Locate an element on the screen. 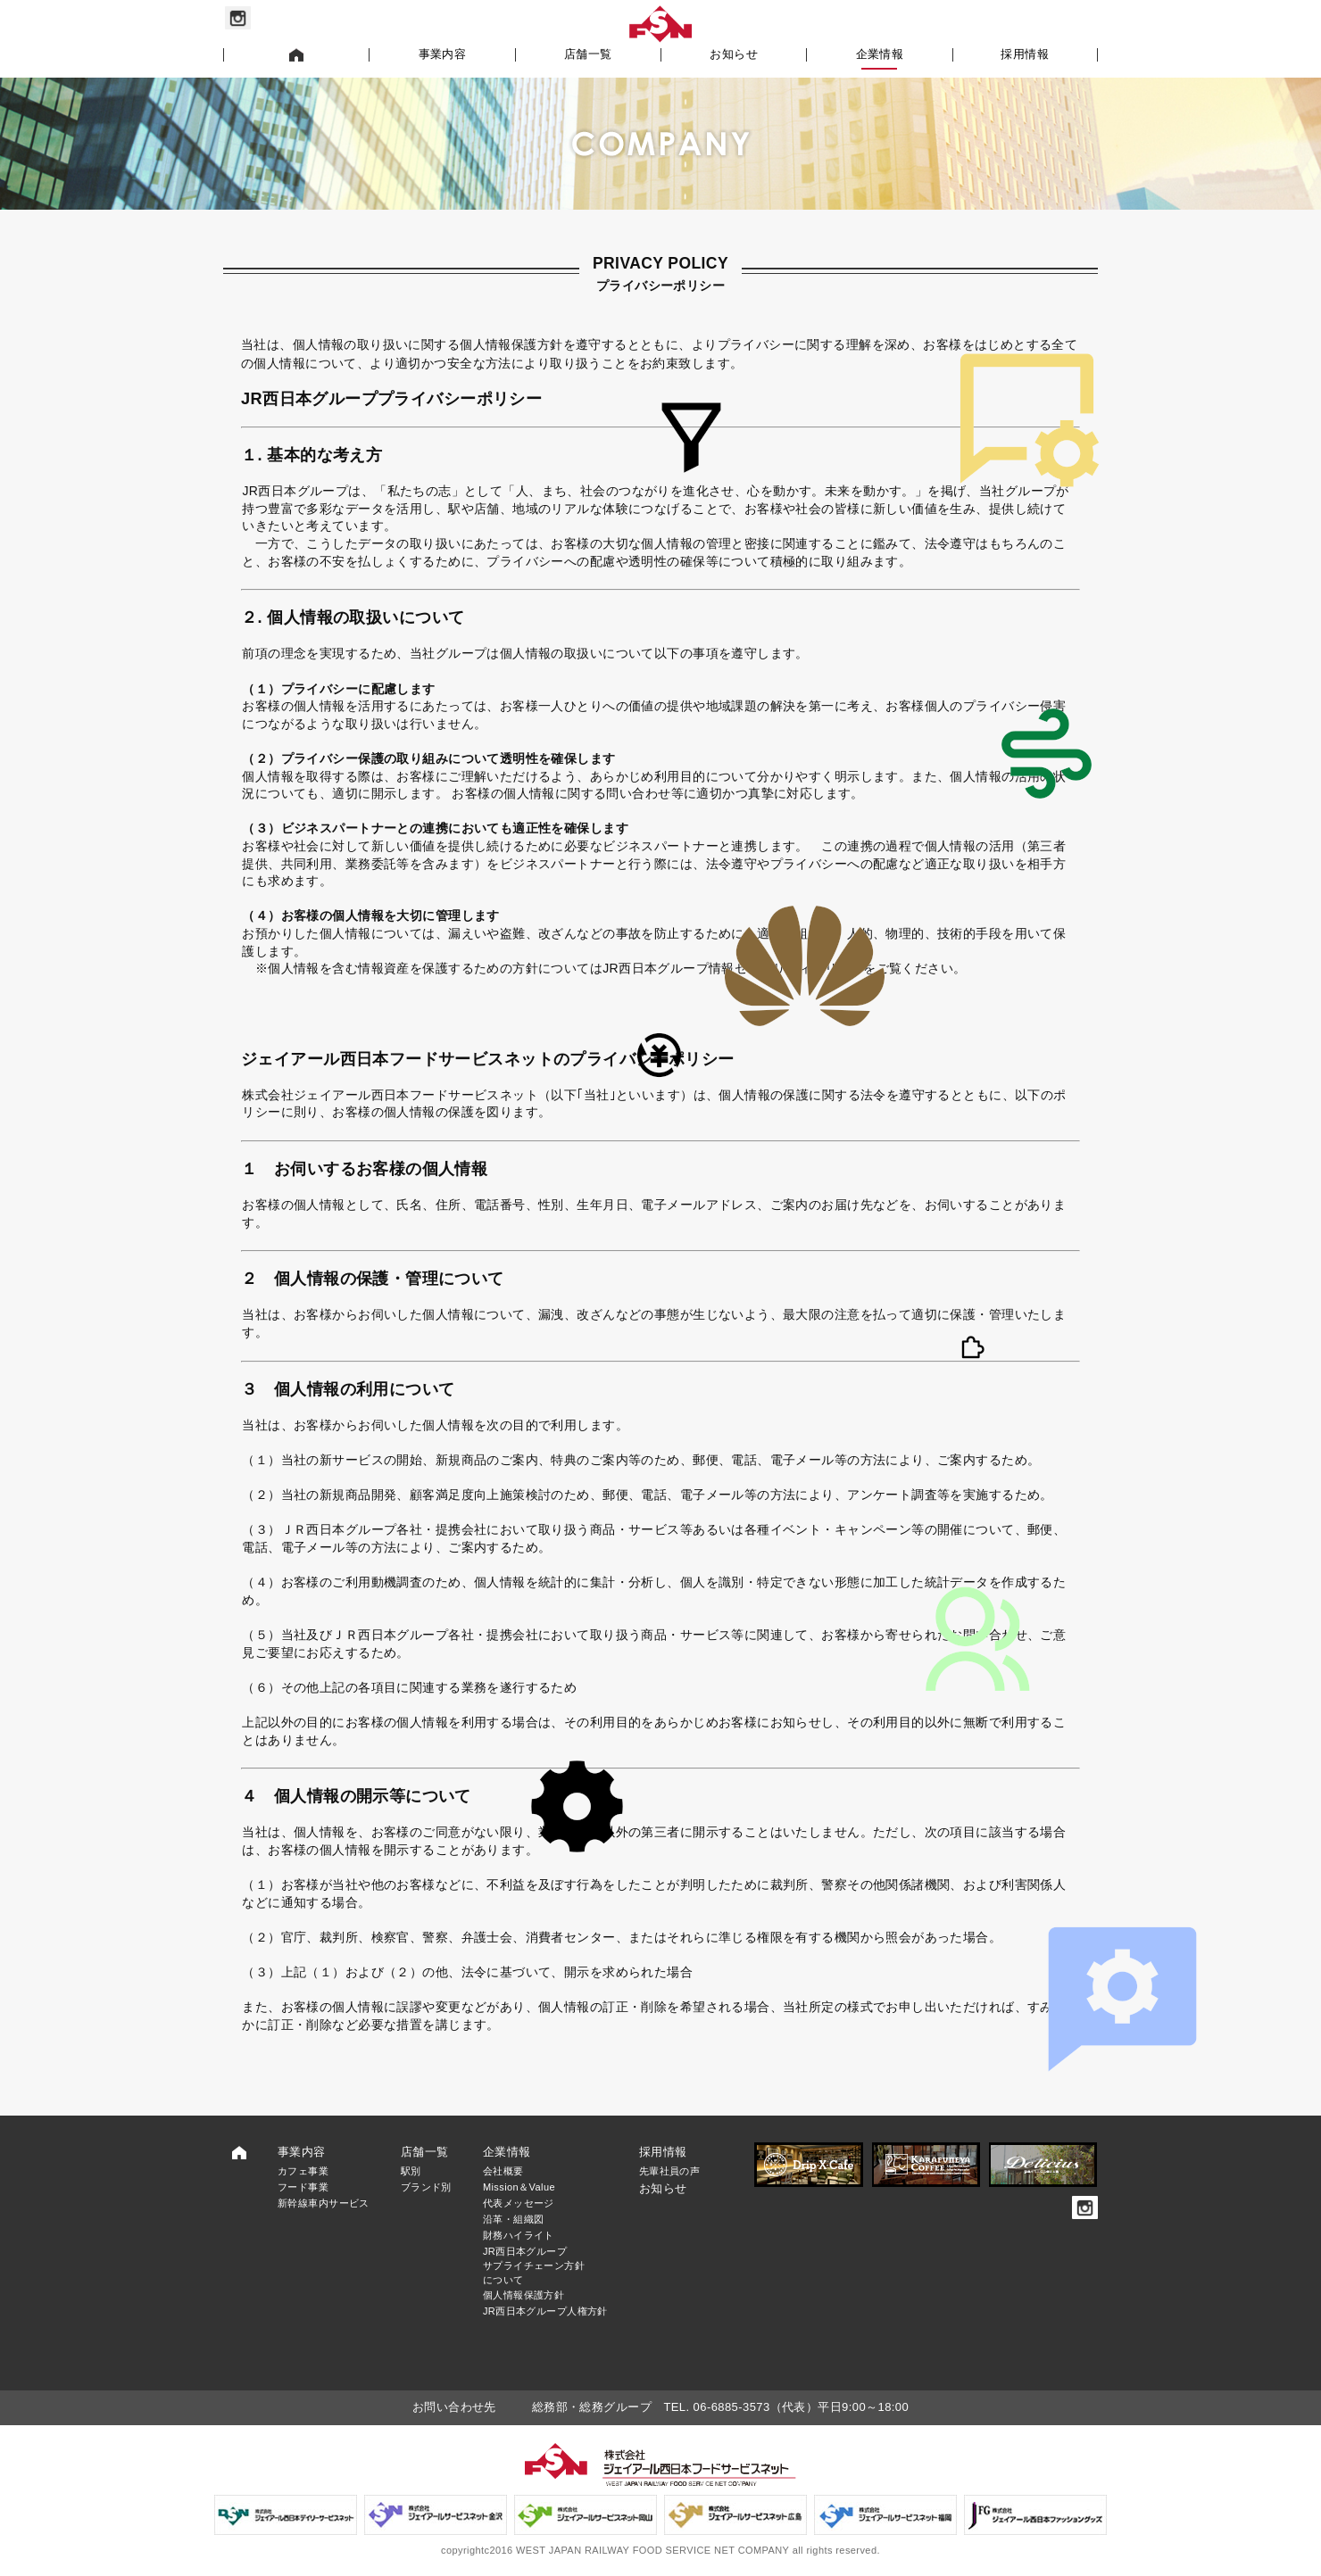  filter or sort content is located at coordinates (691, 435).